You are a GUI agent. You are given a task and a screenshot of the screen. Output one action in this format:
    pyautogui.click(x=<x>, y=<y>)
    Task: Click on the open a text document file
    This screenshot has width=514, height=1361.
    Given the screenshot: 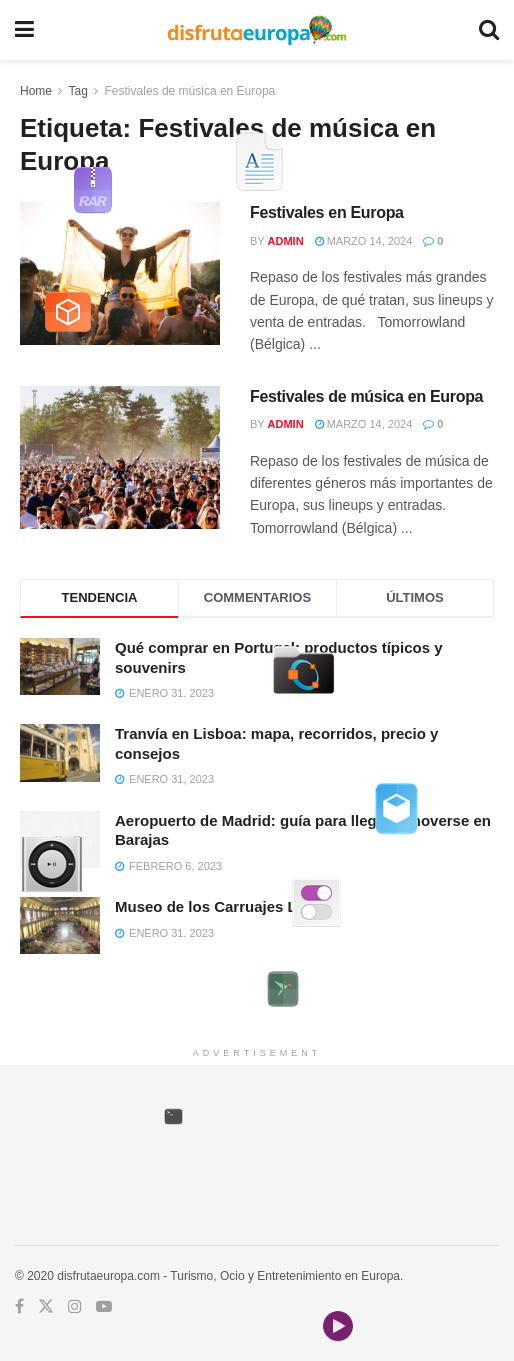 What is the action you would take?
    pyautogui.click(x=259, y=161)
    